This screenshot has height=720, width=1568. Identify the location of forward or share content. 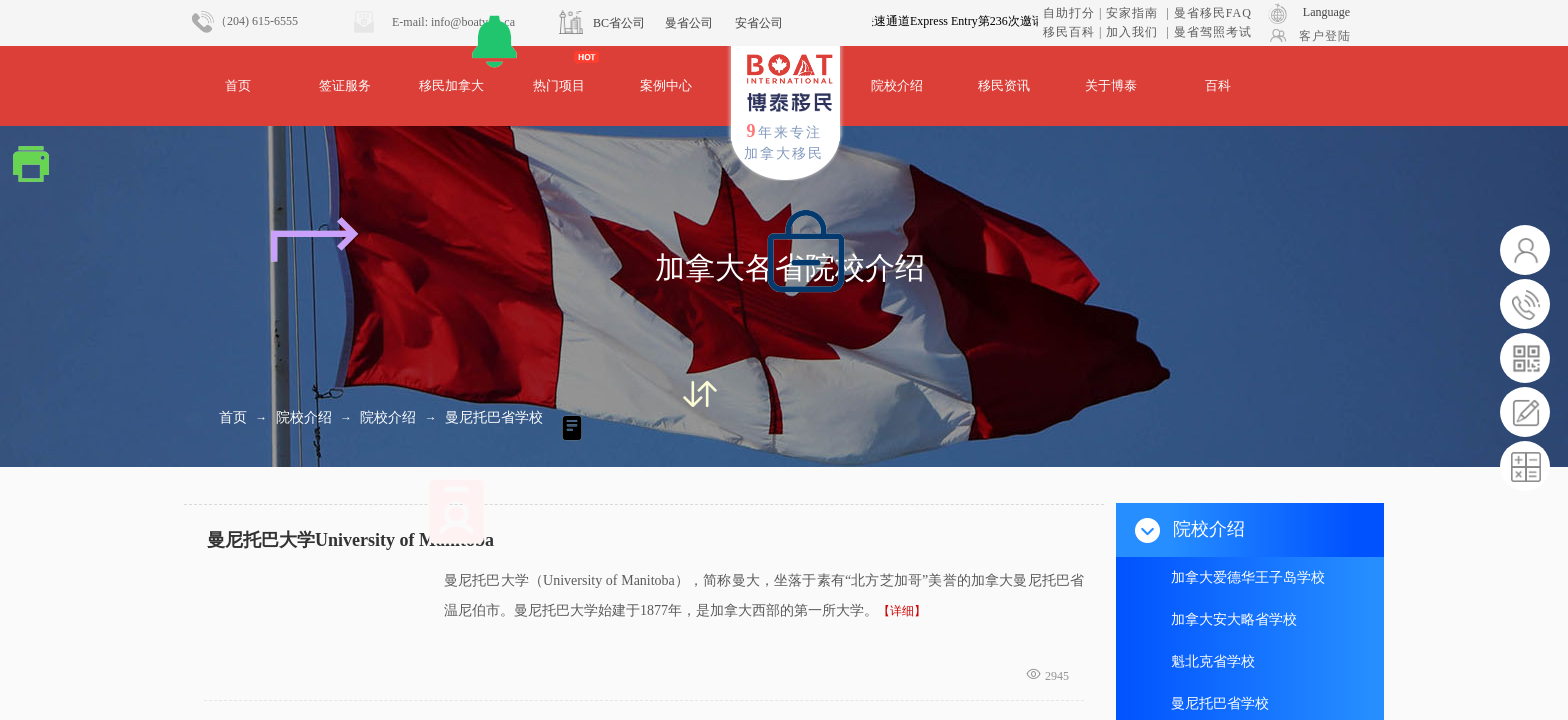
(314, 240).